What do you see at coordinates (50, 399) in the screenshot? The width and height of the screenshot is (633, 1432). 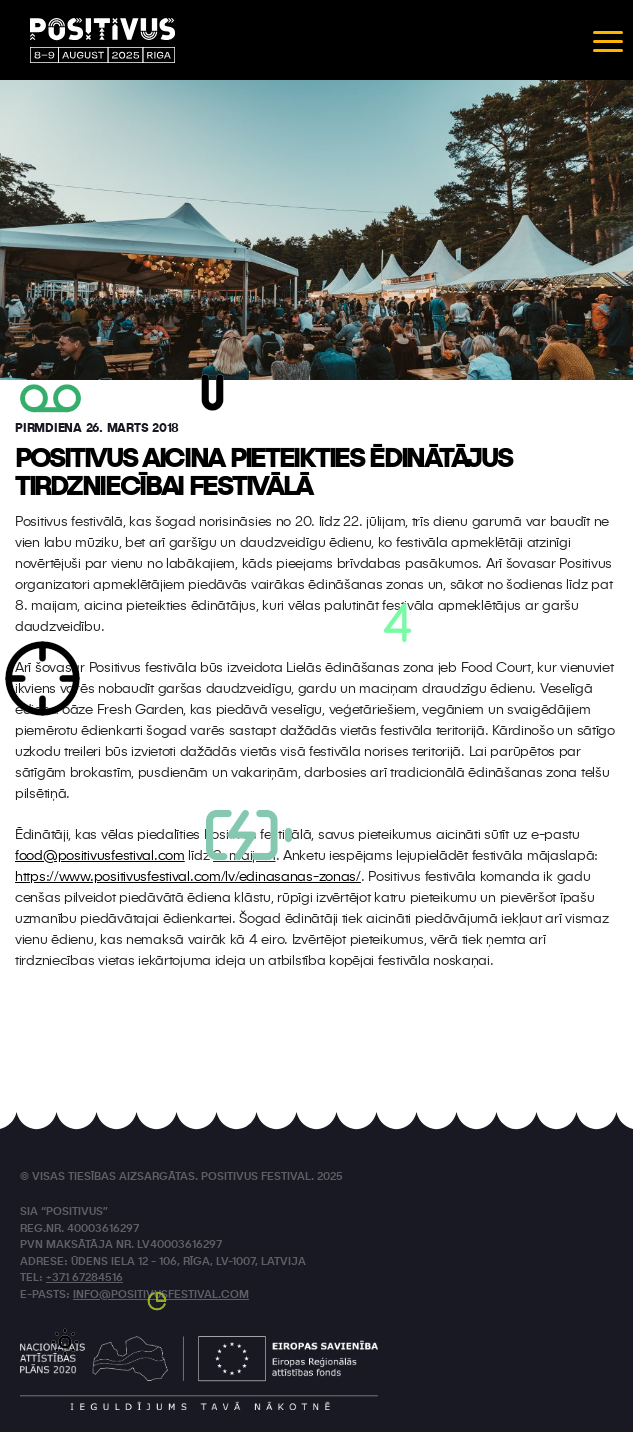 I see `access voicemail messages` at bounding box center [50, 399].